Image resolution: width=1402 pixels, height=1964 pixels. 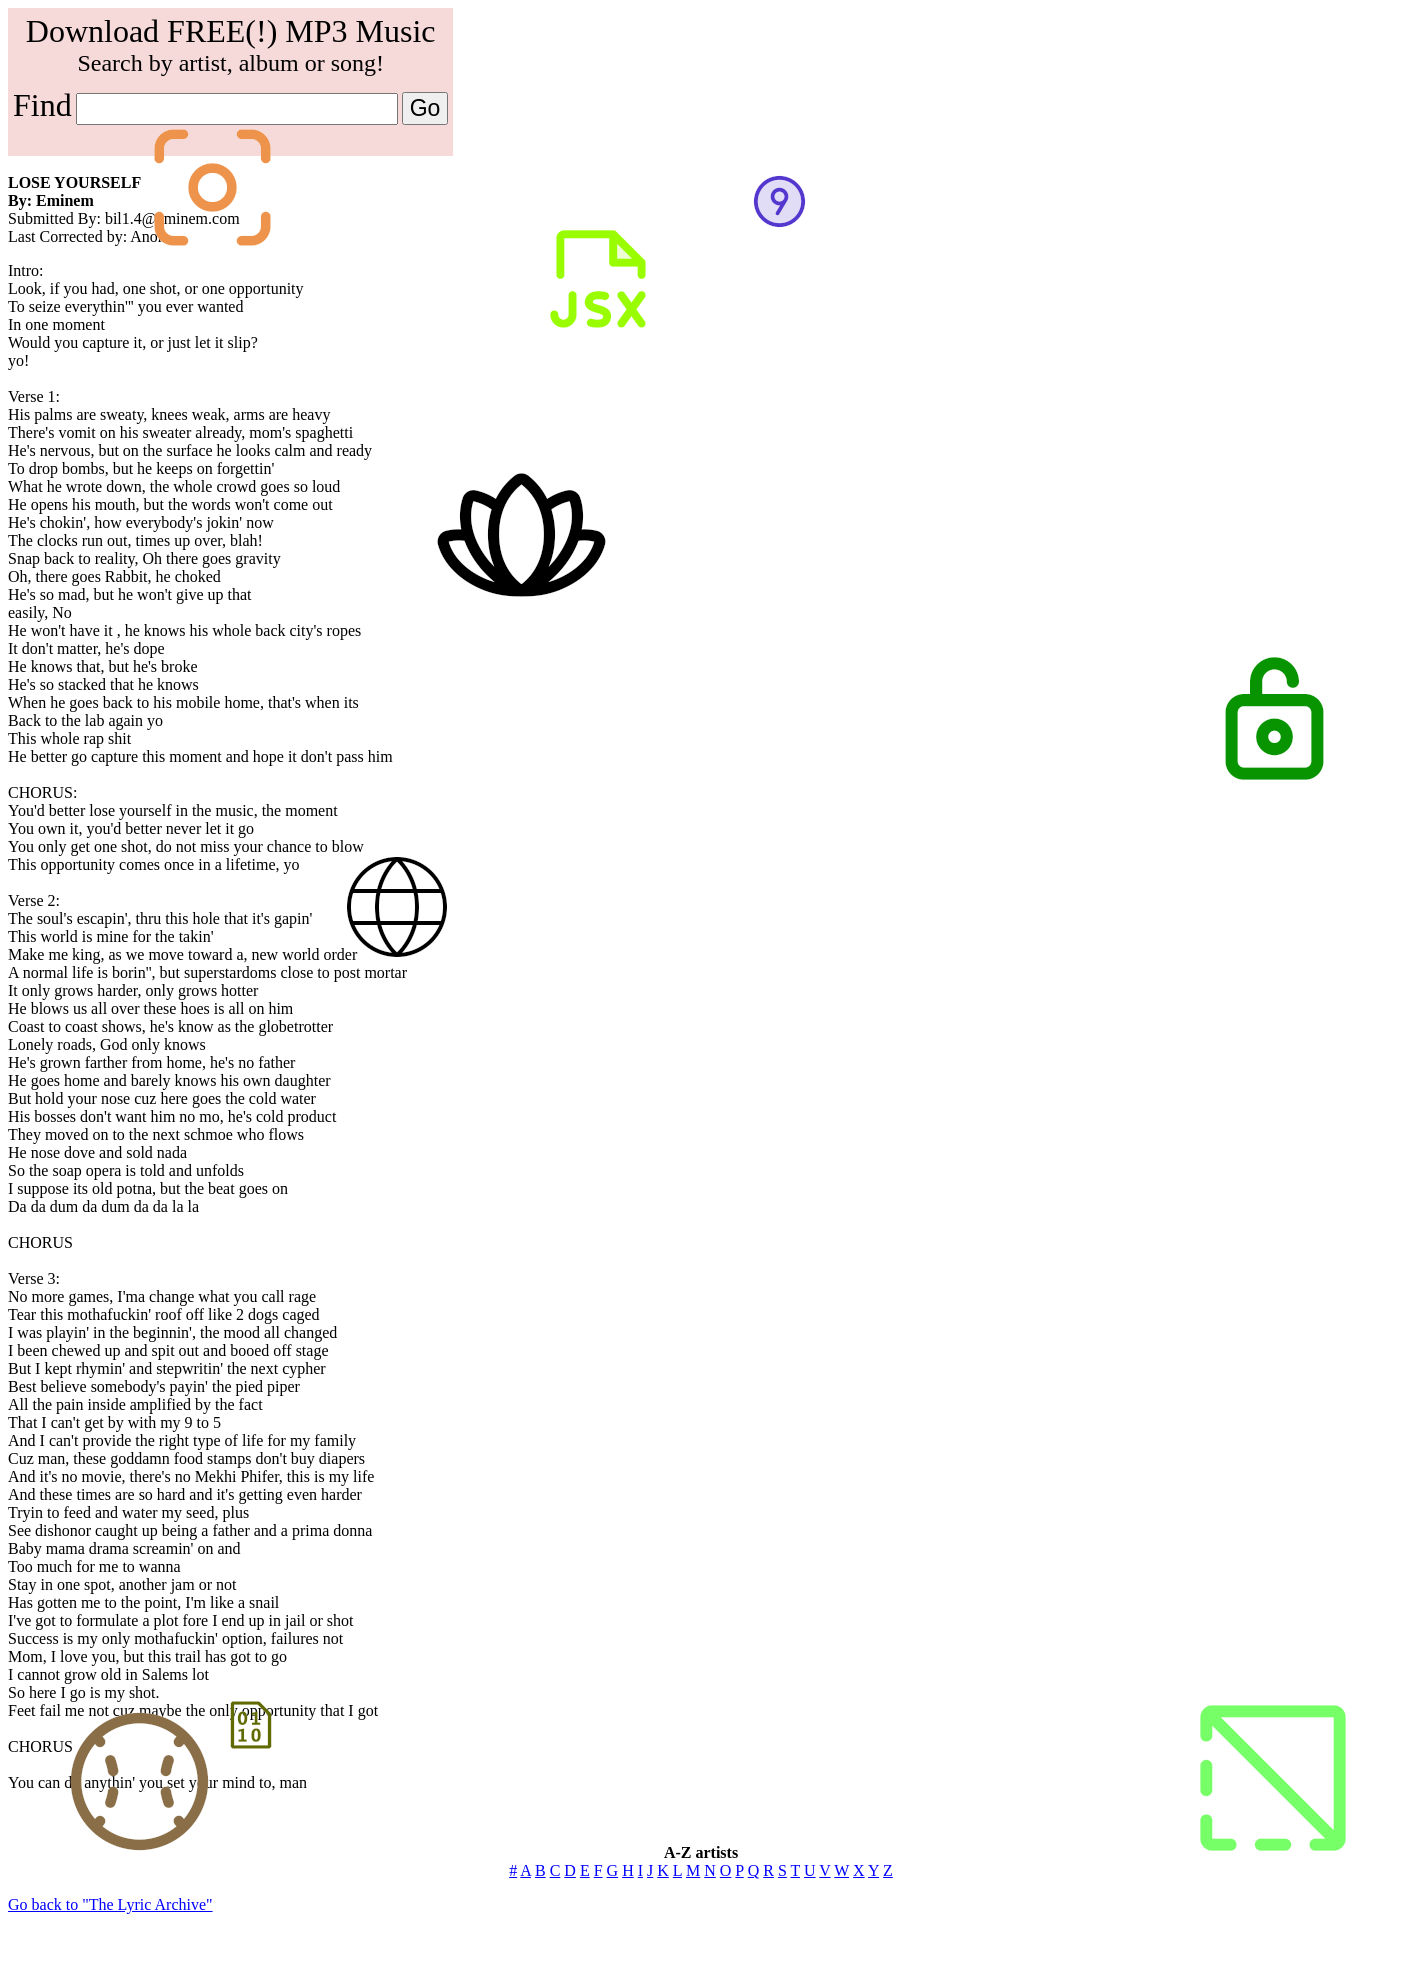 What do you see at coordinates (1274, 718) in the screenshot?
I see `unlock a secured item or account` at bounding box center [1274, 718].